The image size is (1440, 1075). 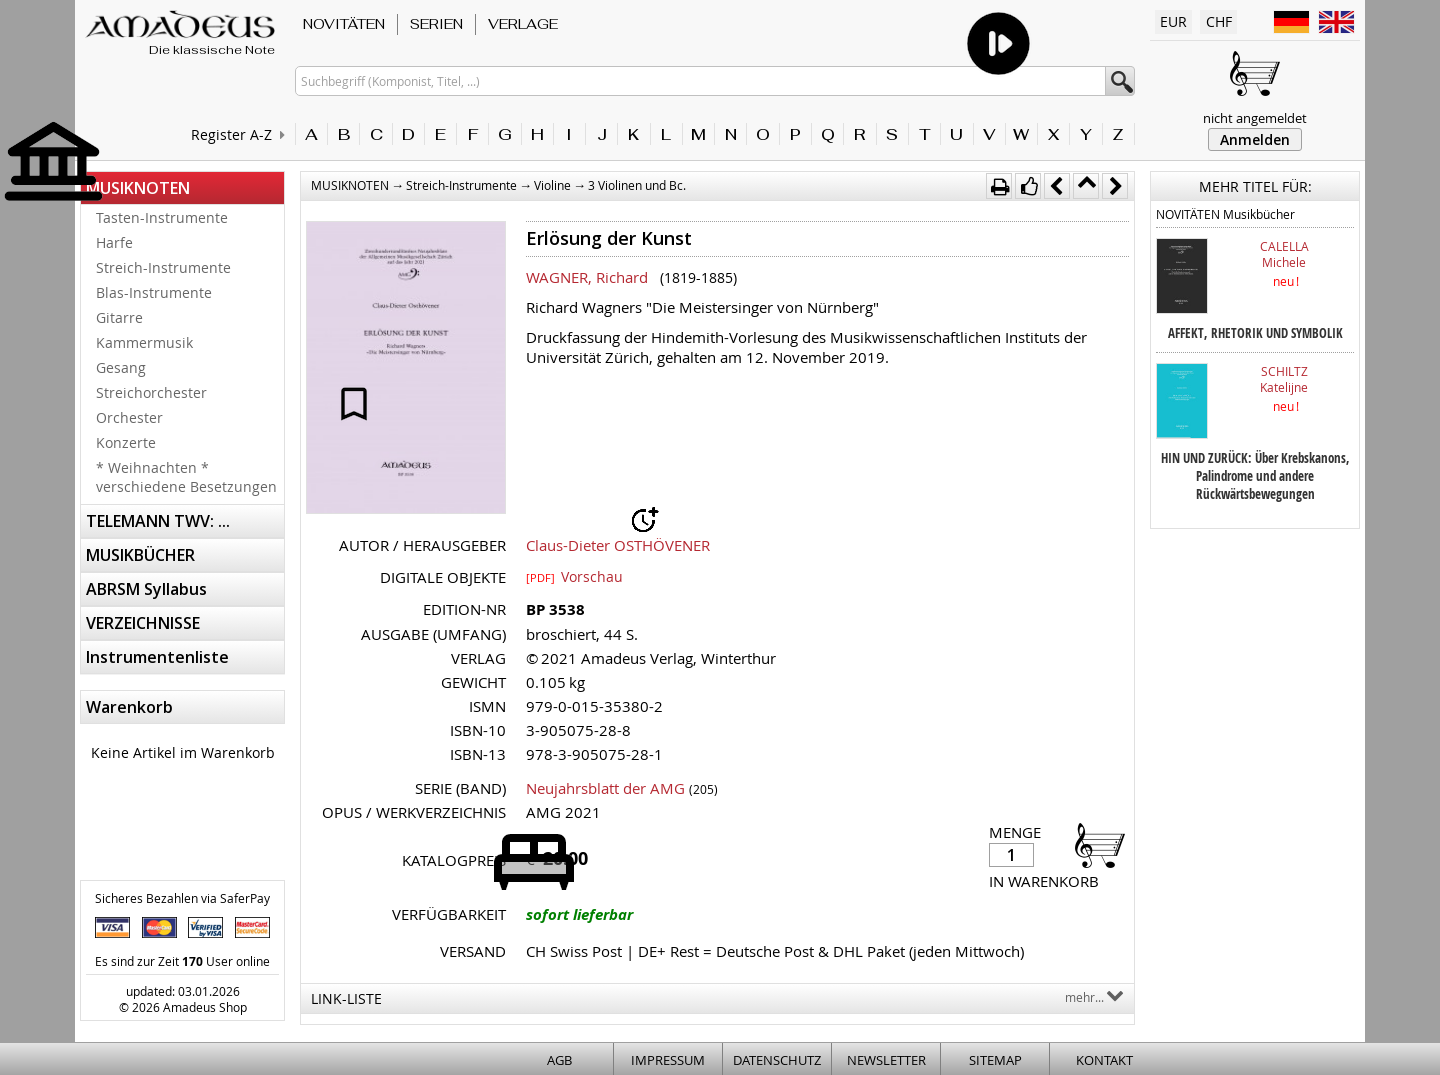 I want to click on bookmark this item, so click(x=354, y=404).